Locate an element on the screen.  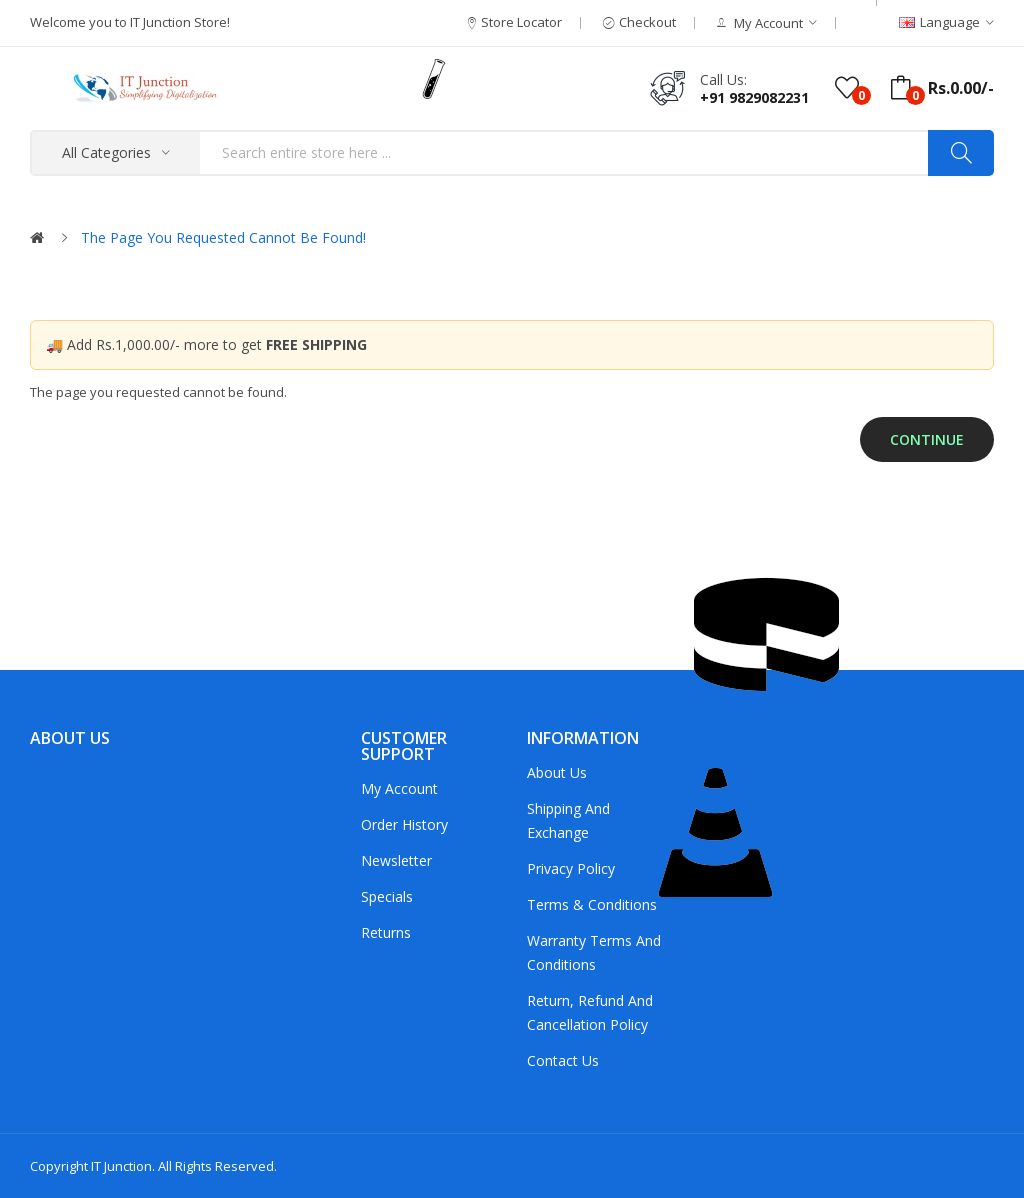
CakePHP framework logo is located at coordinates (766, 634).